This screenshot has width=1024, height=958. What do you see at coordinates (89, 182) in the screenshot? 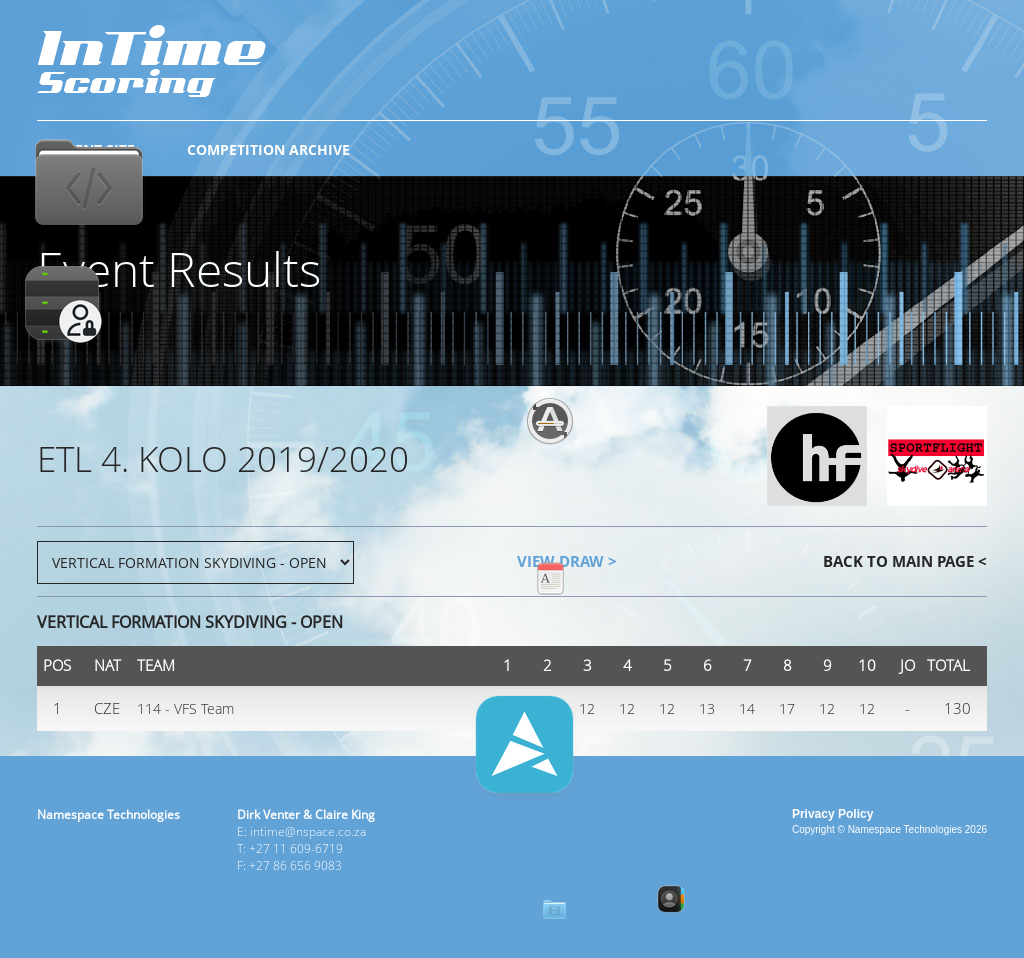
I see `open your code projects folder` at bounding box center [89, 182].